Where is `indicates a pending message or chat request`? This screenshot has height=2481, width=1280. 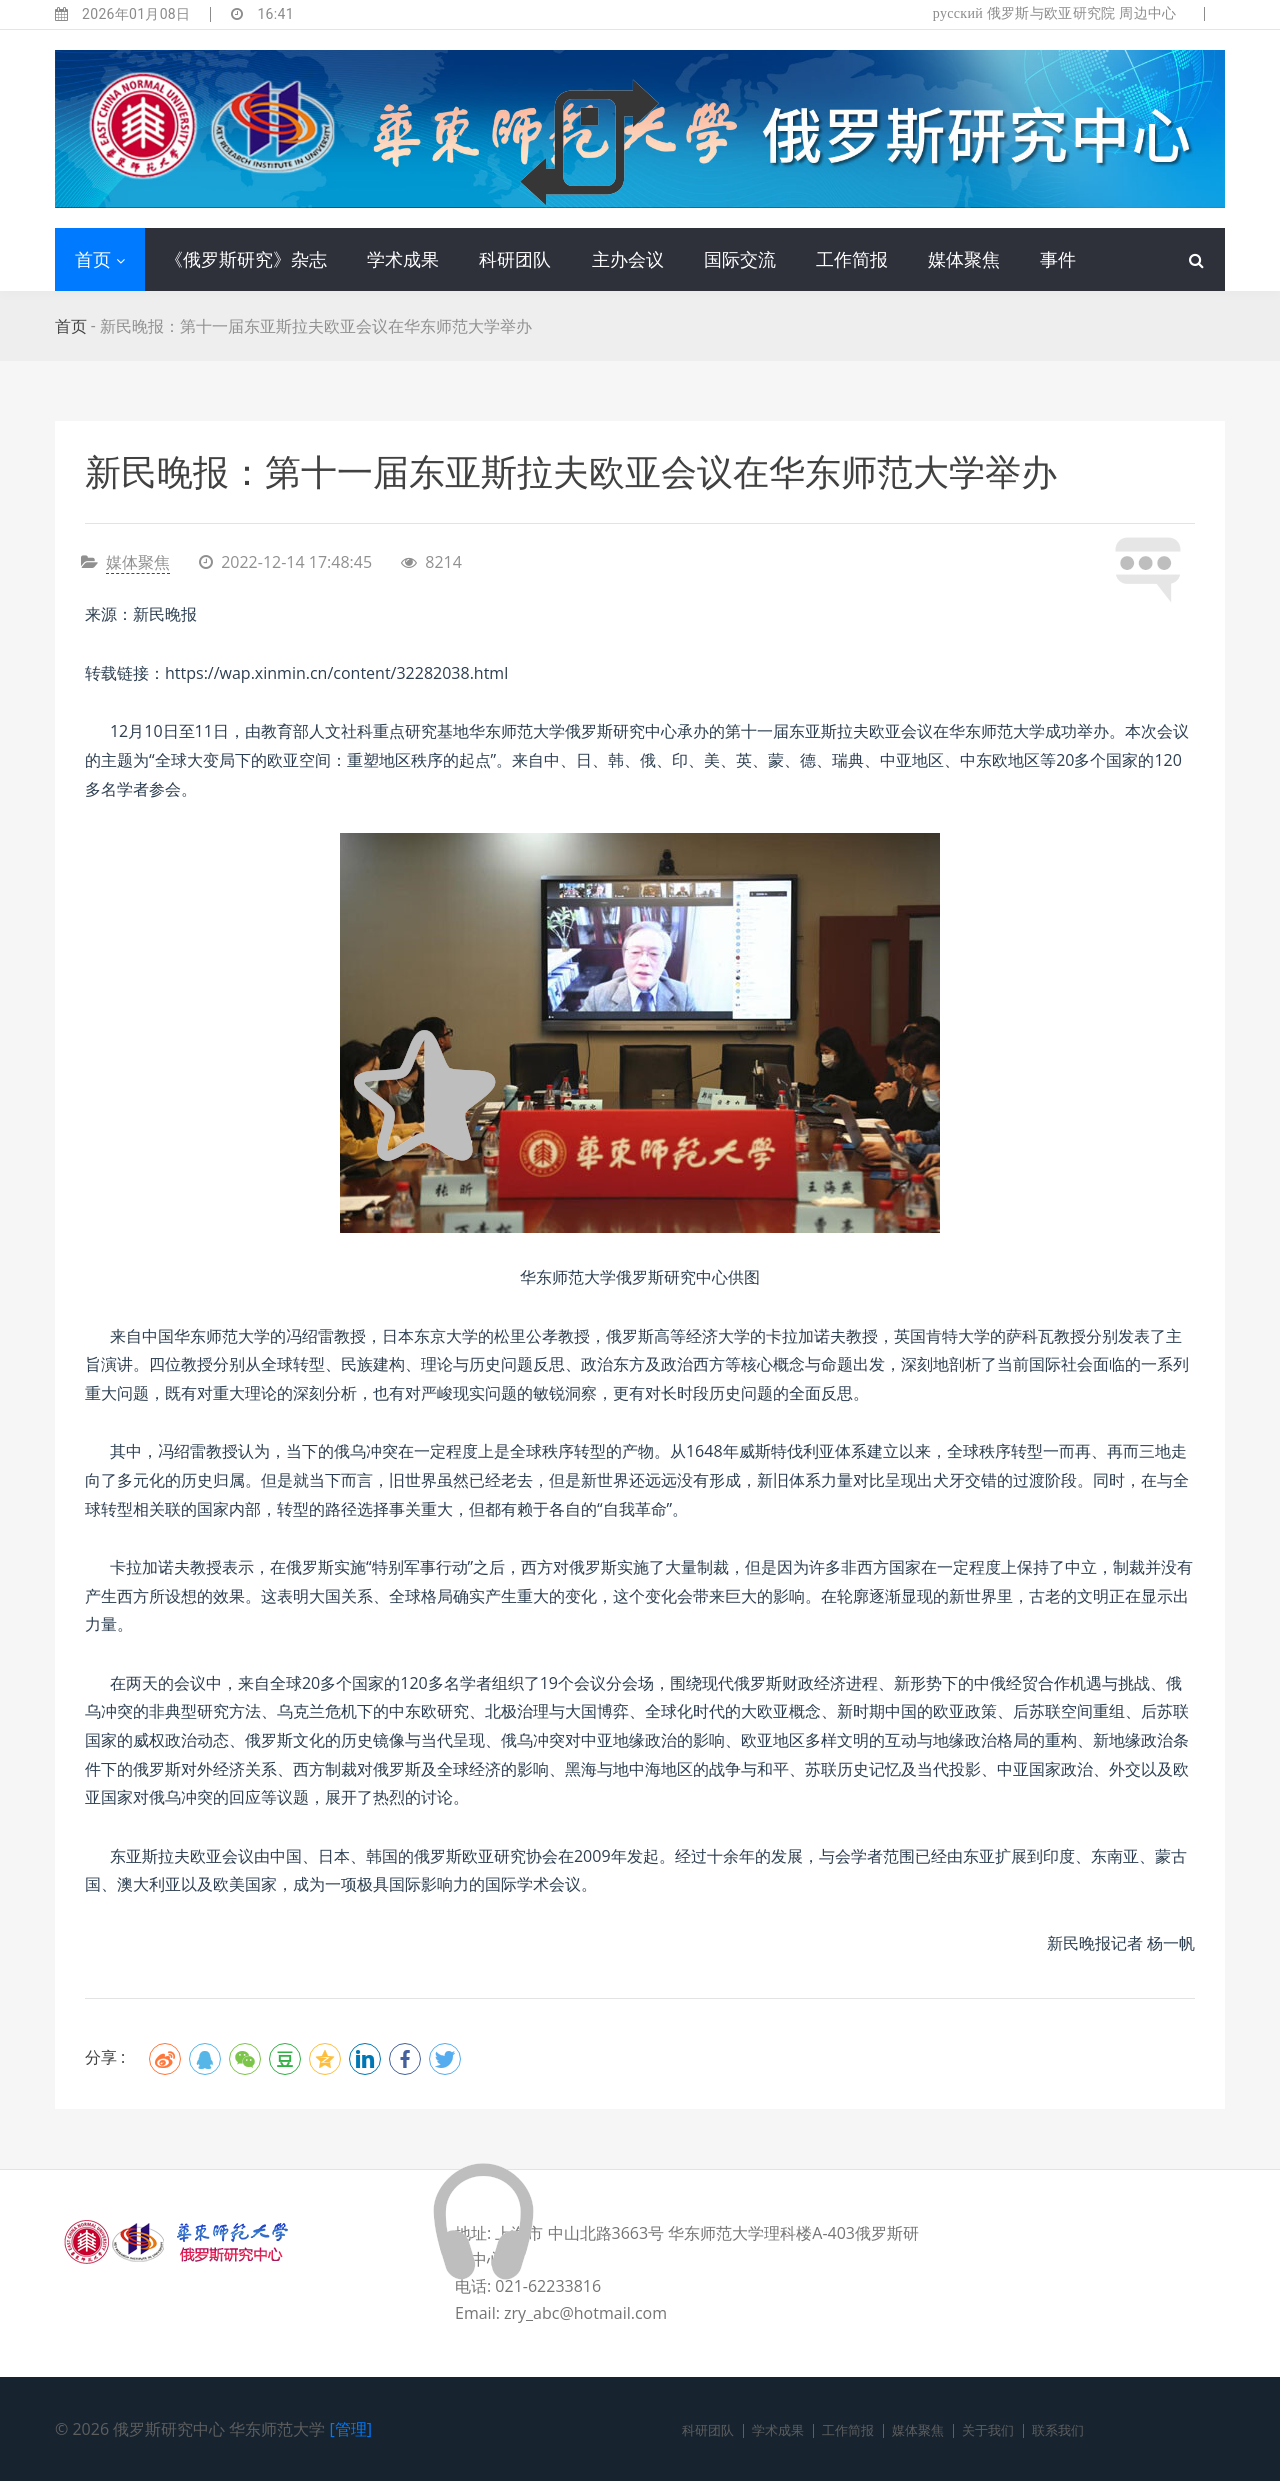 indicates a pending message or chat request is located at coordinates (1148, 570).